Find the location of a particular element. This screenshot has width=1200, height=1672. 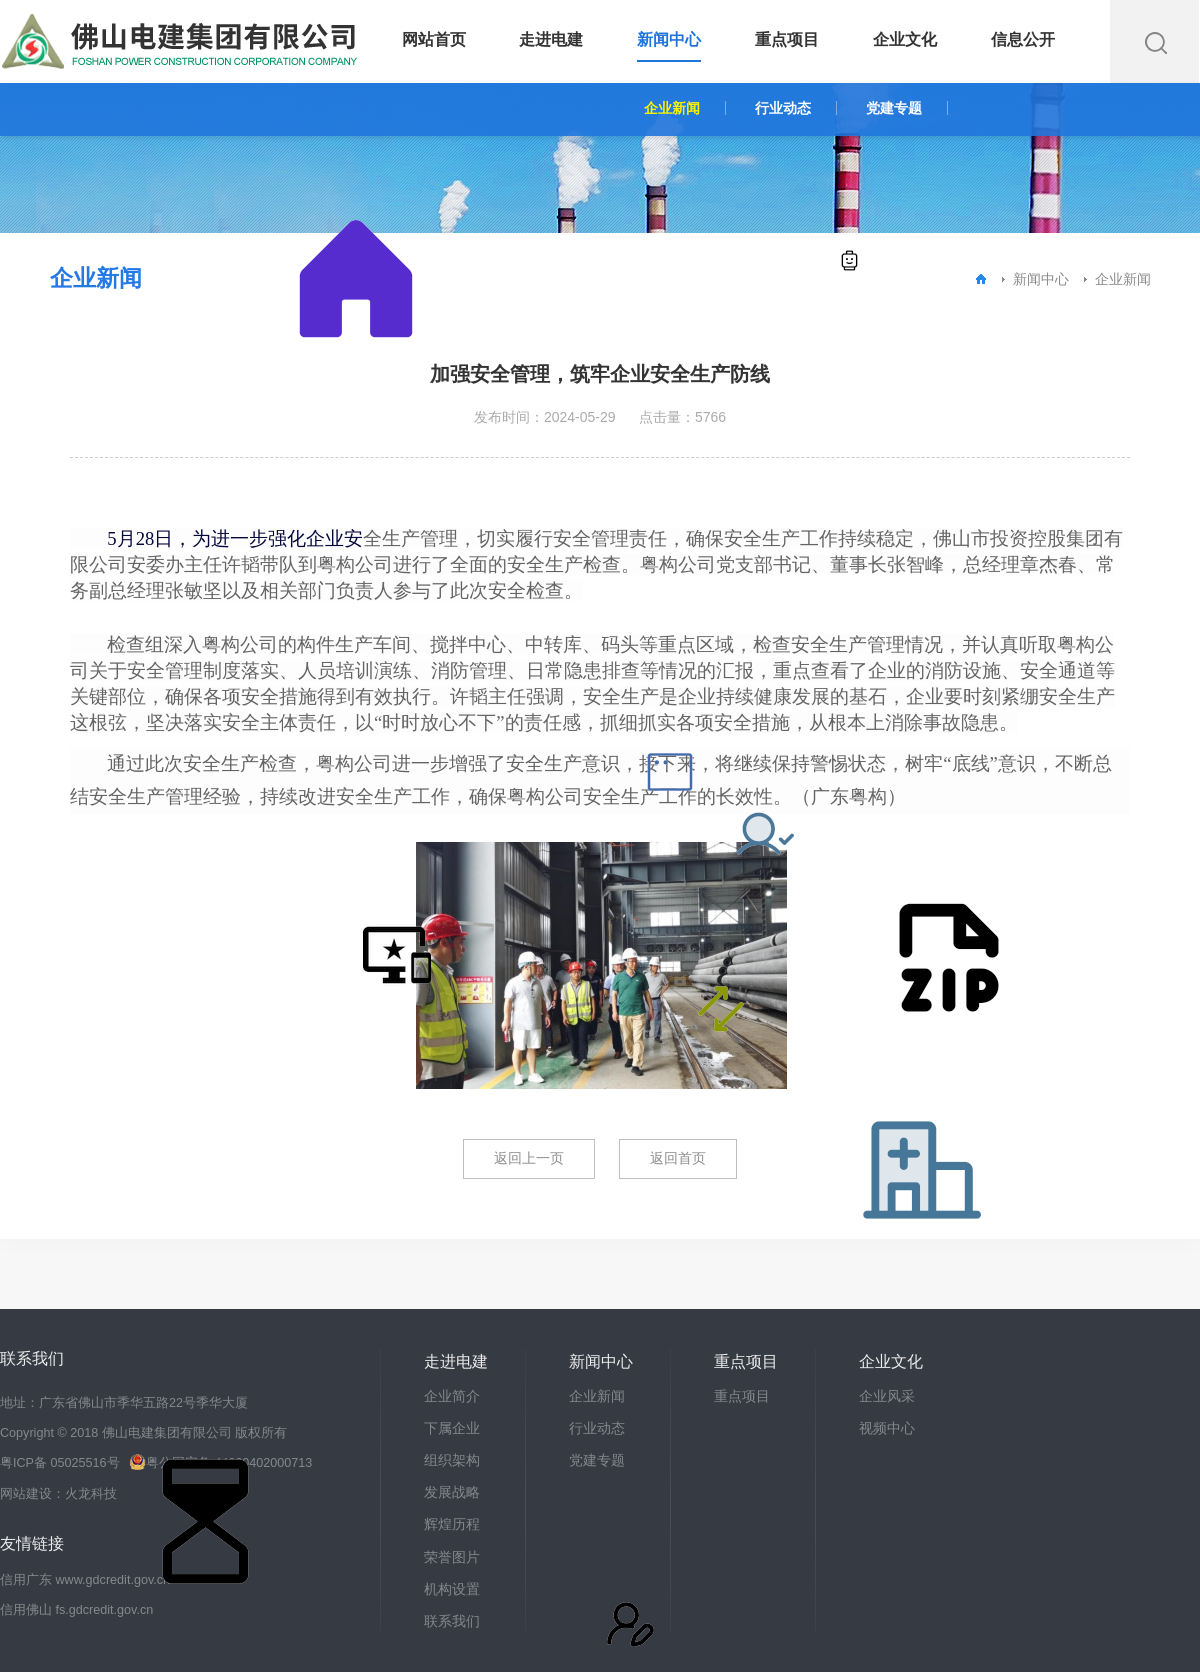

indicates a process just started with most time remaining is located at coordinates (205, 1521).